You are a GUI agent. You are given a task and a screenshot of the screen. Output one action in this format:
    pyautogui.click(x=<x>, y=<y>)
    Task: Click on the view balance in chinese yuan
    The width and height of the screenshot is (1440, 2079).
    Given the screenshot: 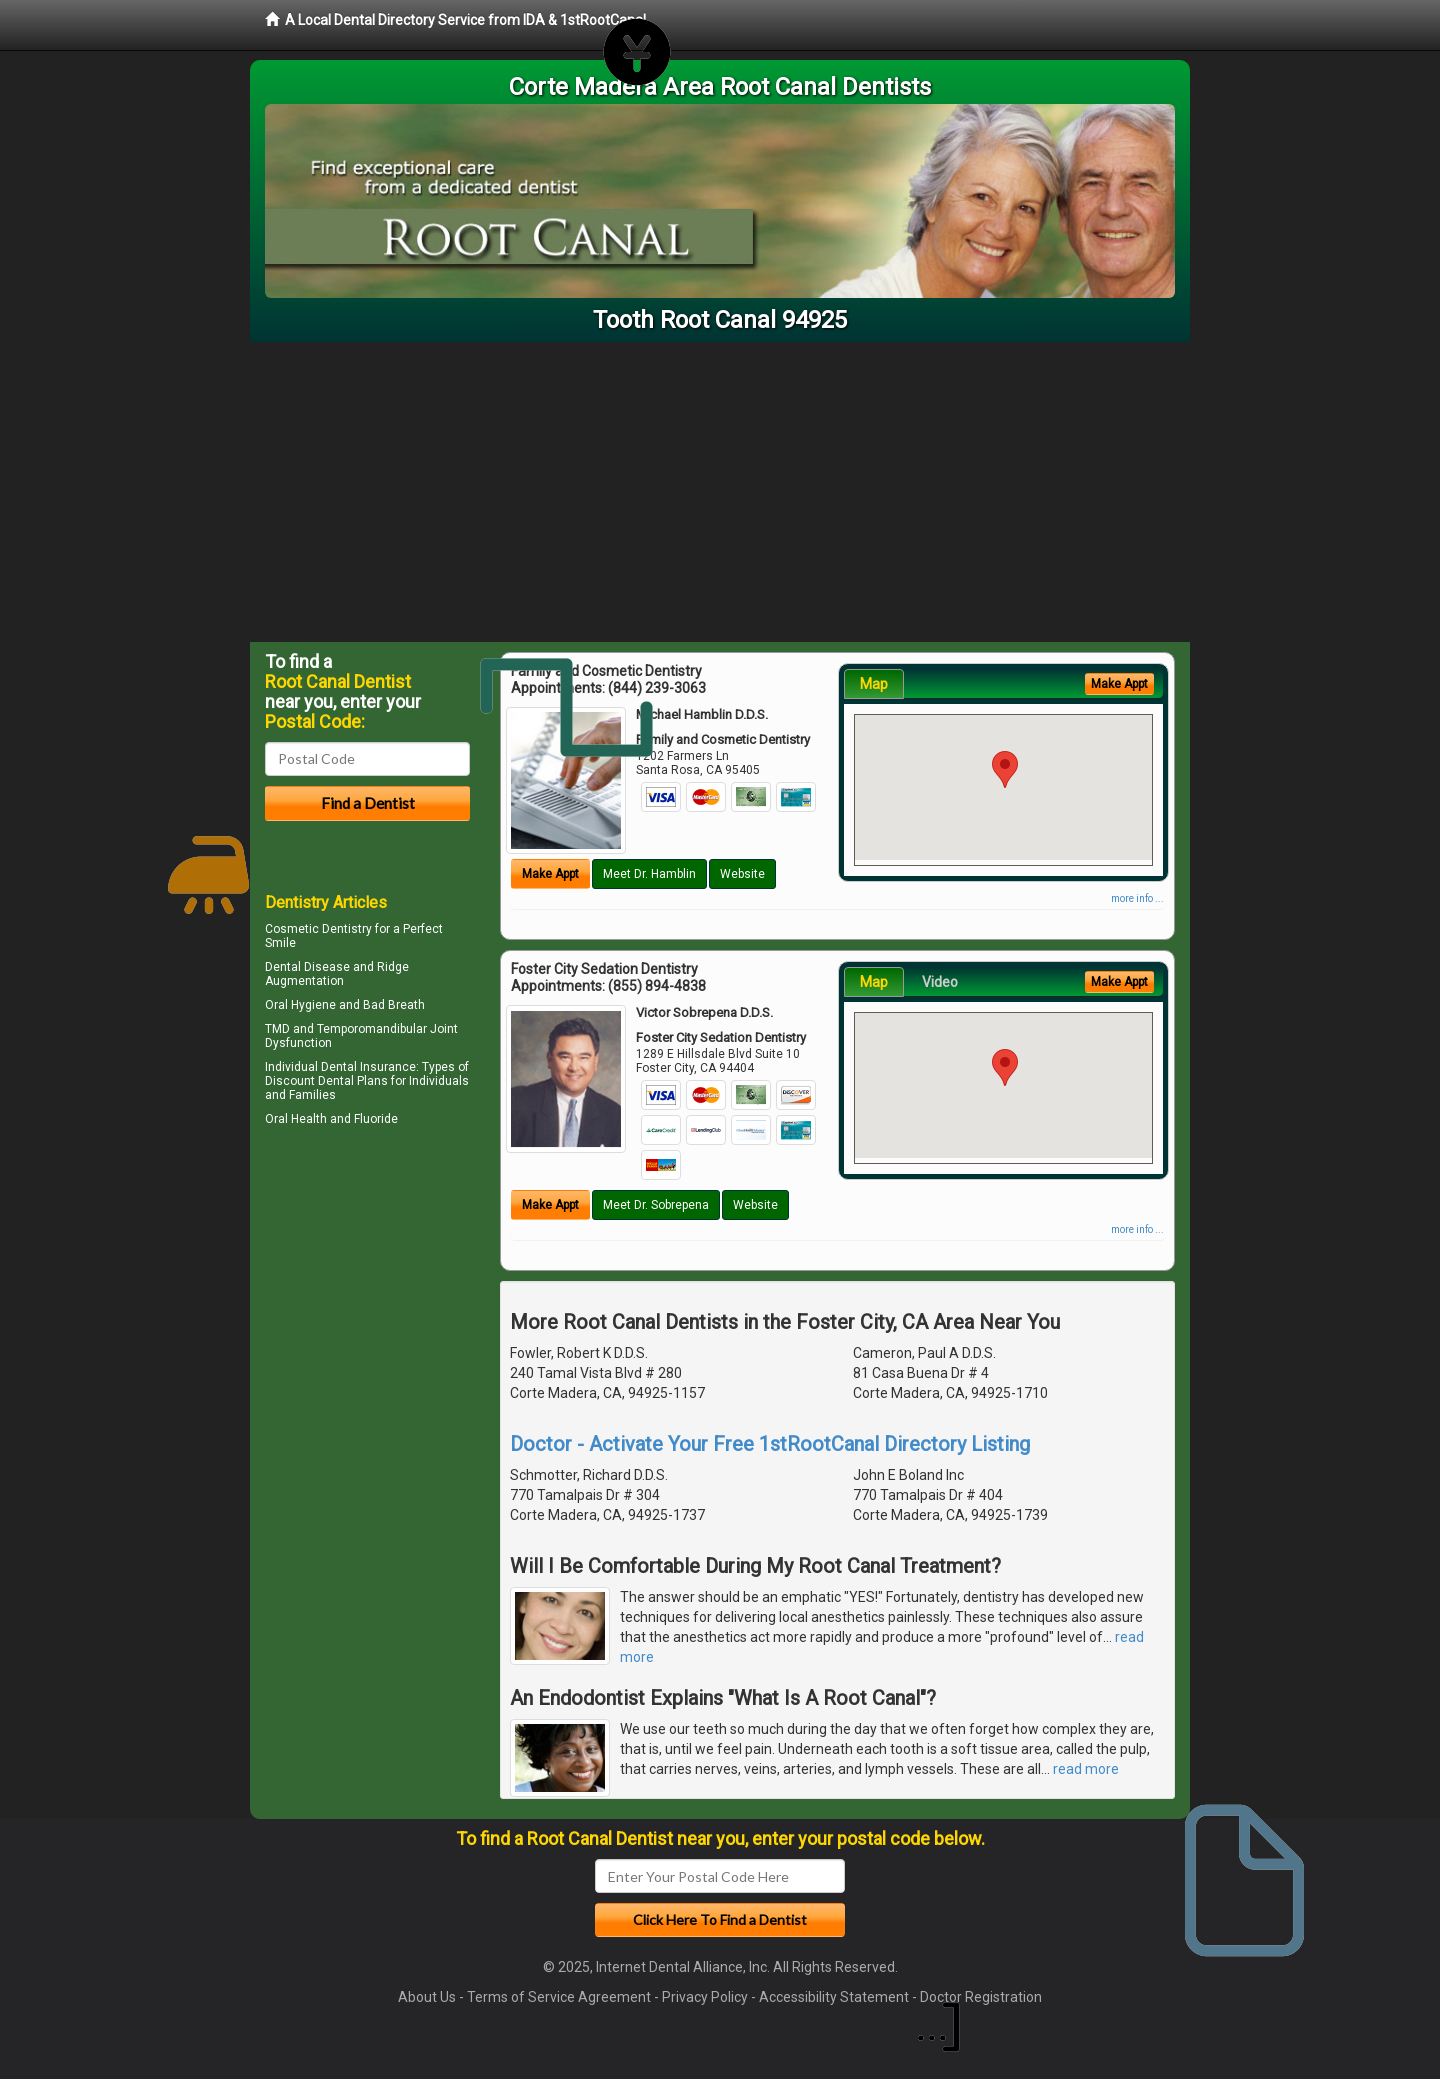 What is the action you would take?
    pyautogui.click(x=637, y=52)
    